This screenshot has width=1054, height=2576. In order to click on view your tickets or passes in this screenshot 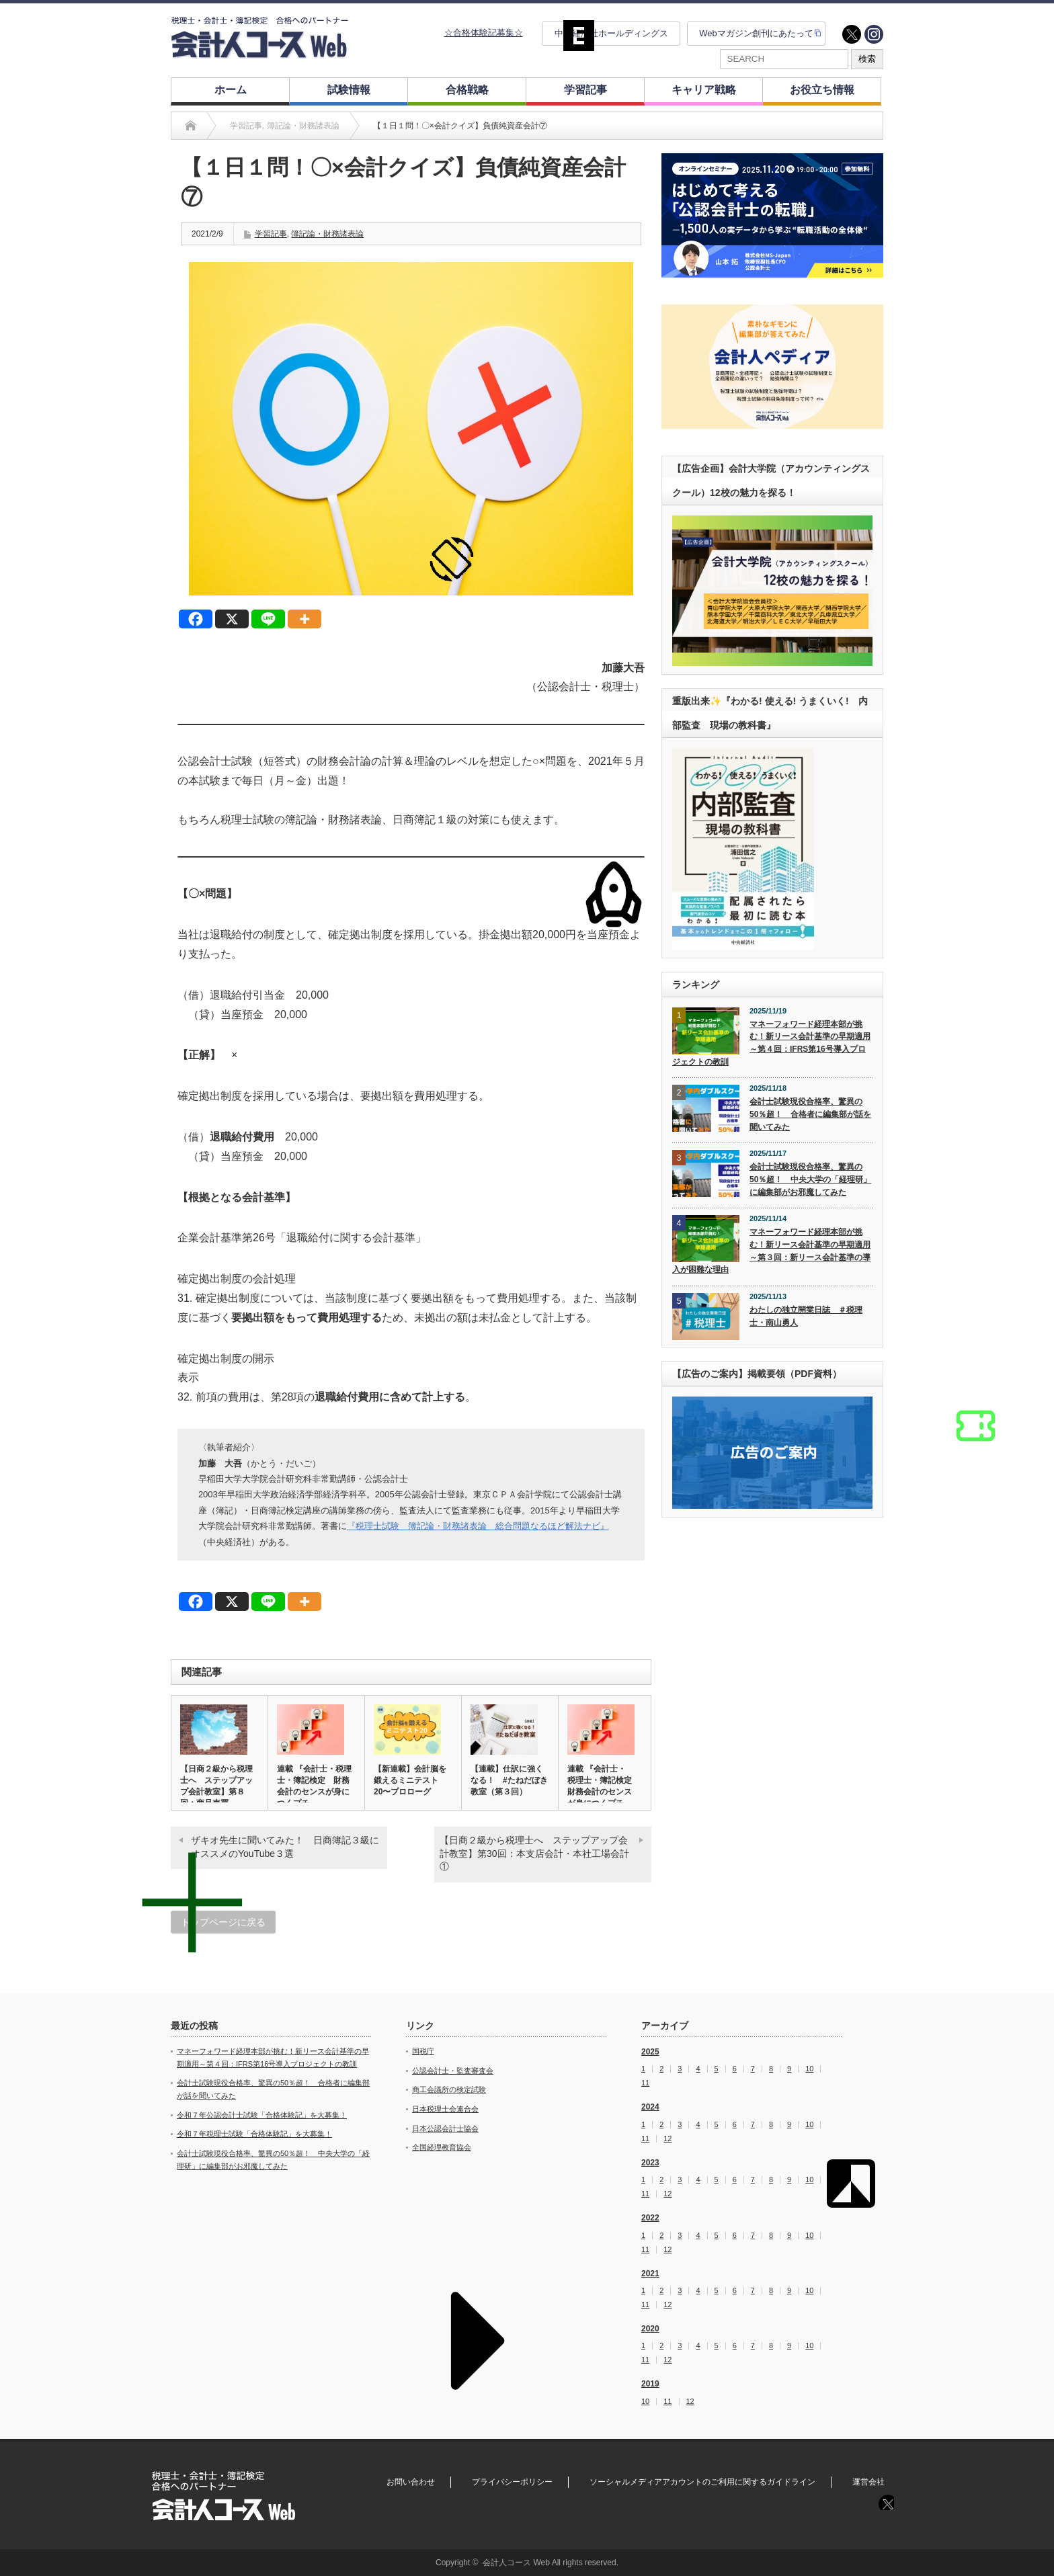, I will do `click(975, 1425)`.